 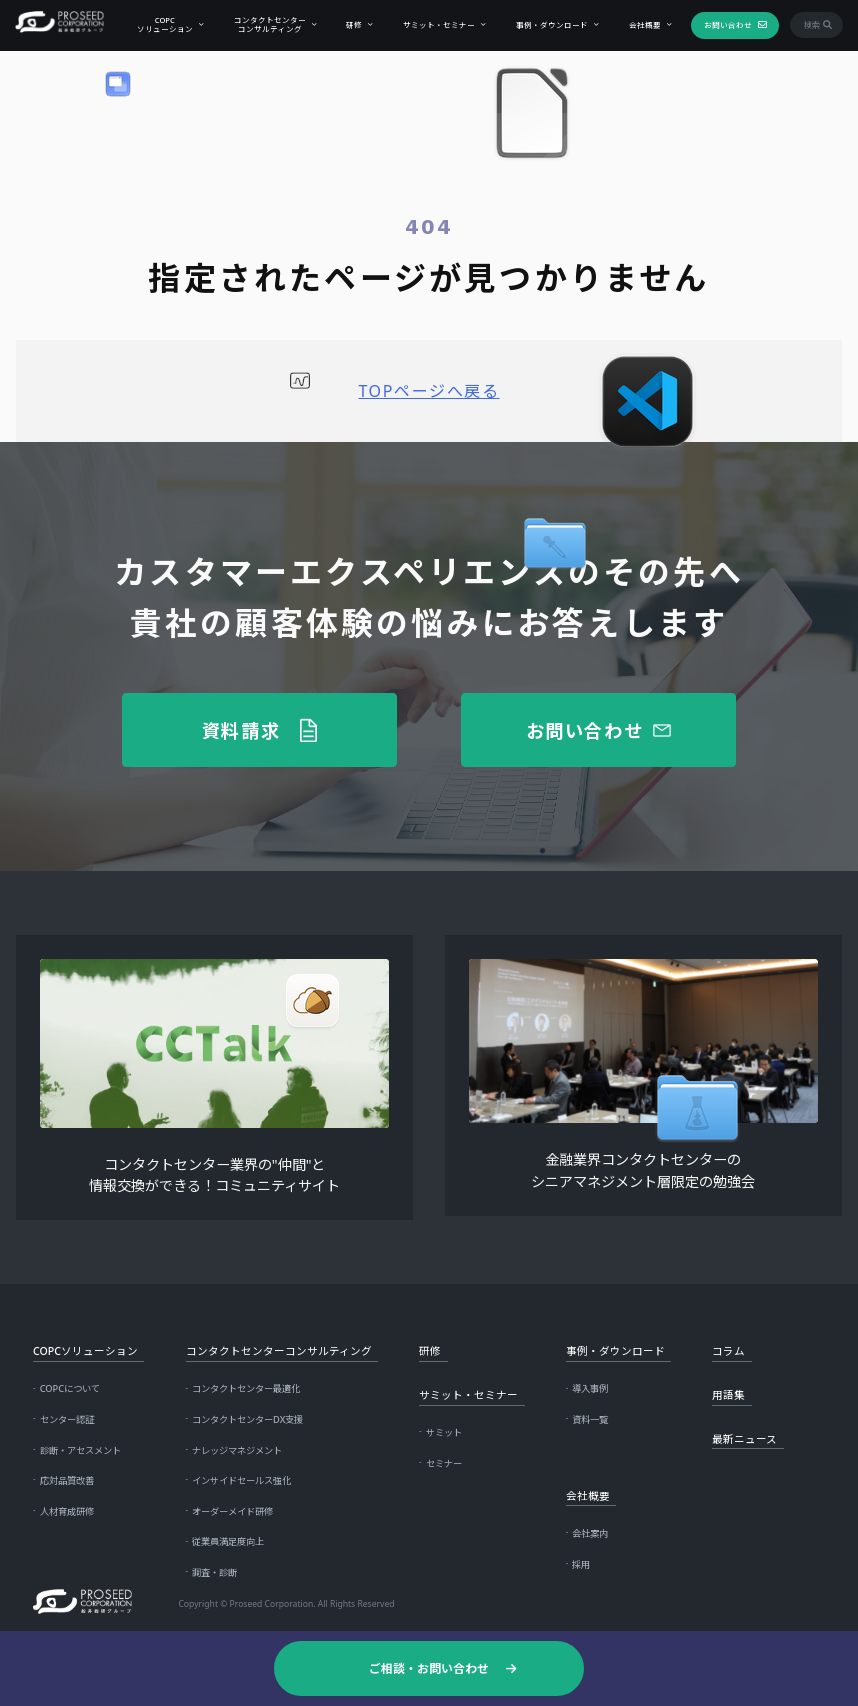 What do you see at coordinates (697, 1107) in the screenshot?
I see `open the Antidote application folder` at bounding box center [697, 1107].